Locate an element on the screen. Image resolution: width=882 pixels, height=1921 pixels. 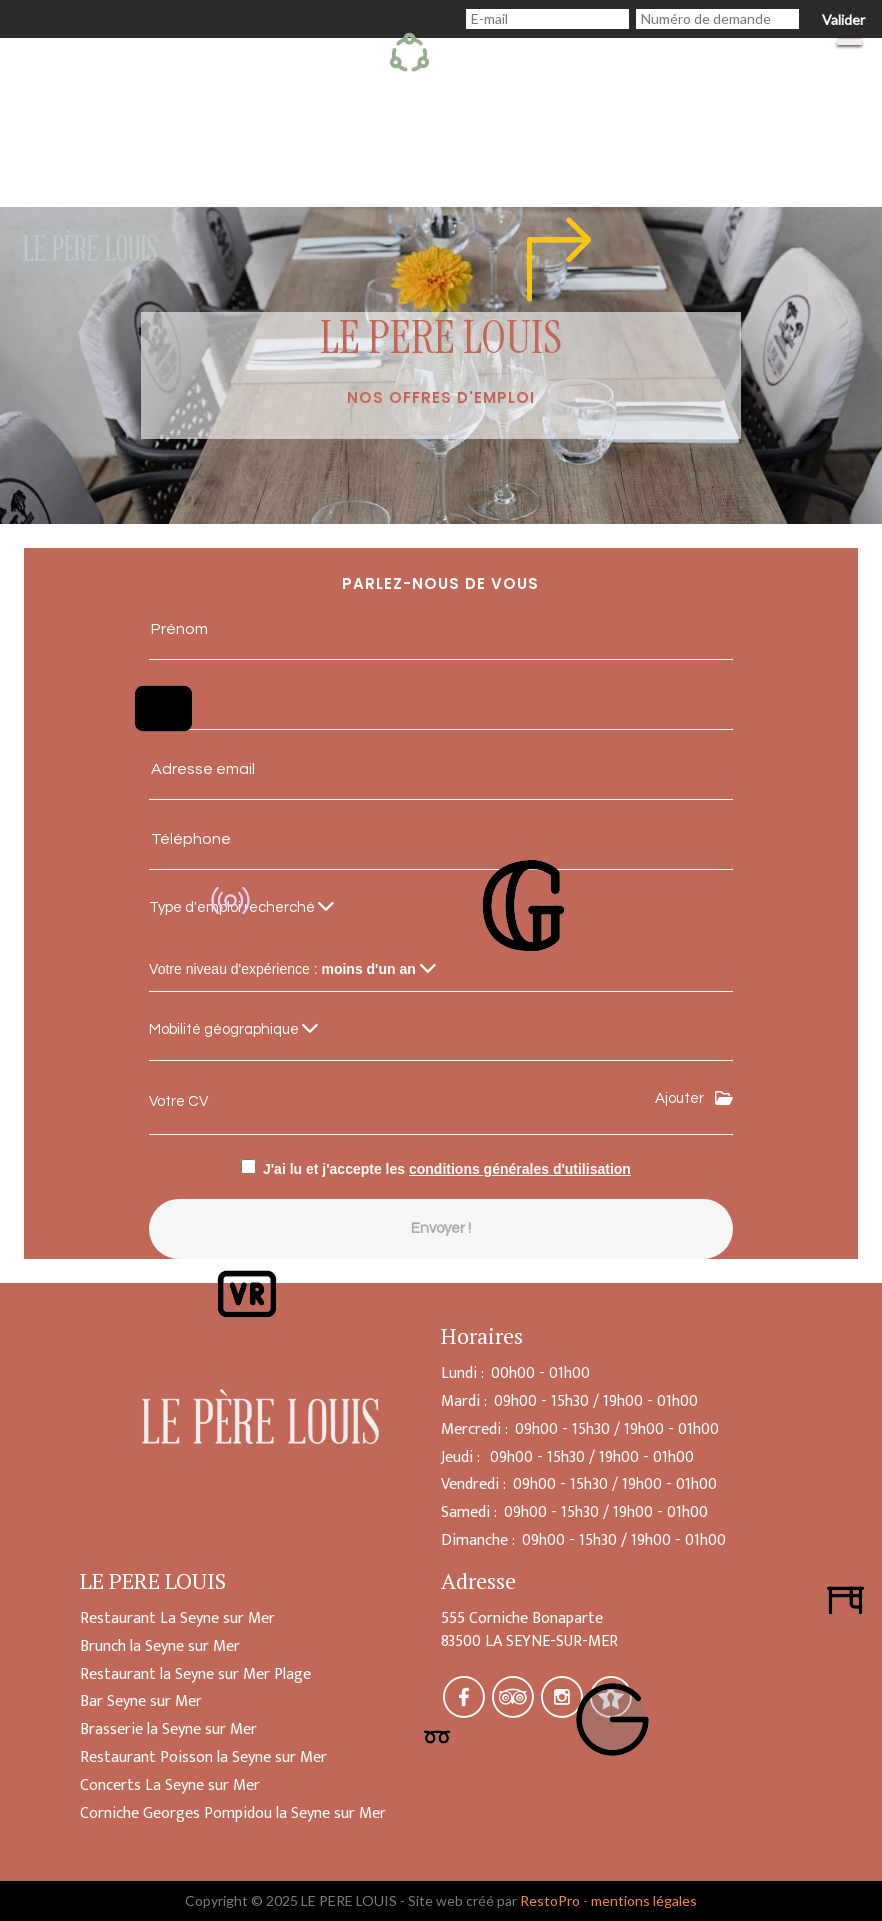
link to The Guardian news website is located at coordinates (523, 905).